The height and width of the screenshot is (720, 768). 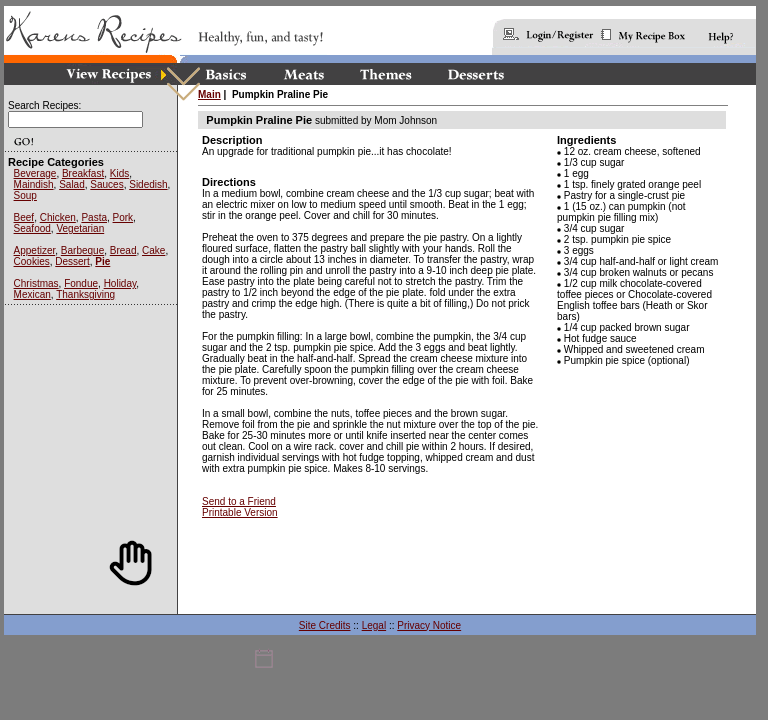 What do you see at coordinates (132, 563) in the screenshot?
I see `stop or pause an action` at bounding box center [132, 563].